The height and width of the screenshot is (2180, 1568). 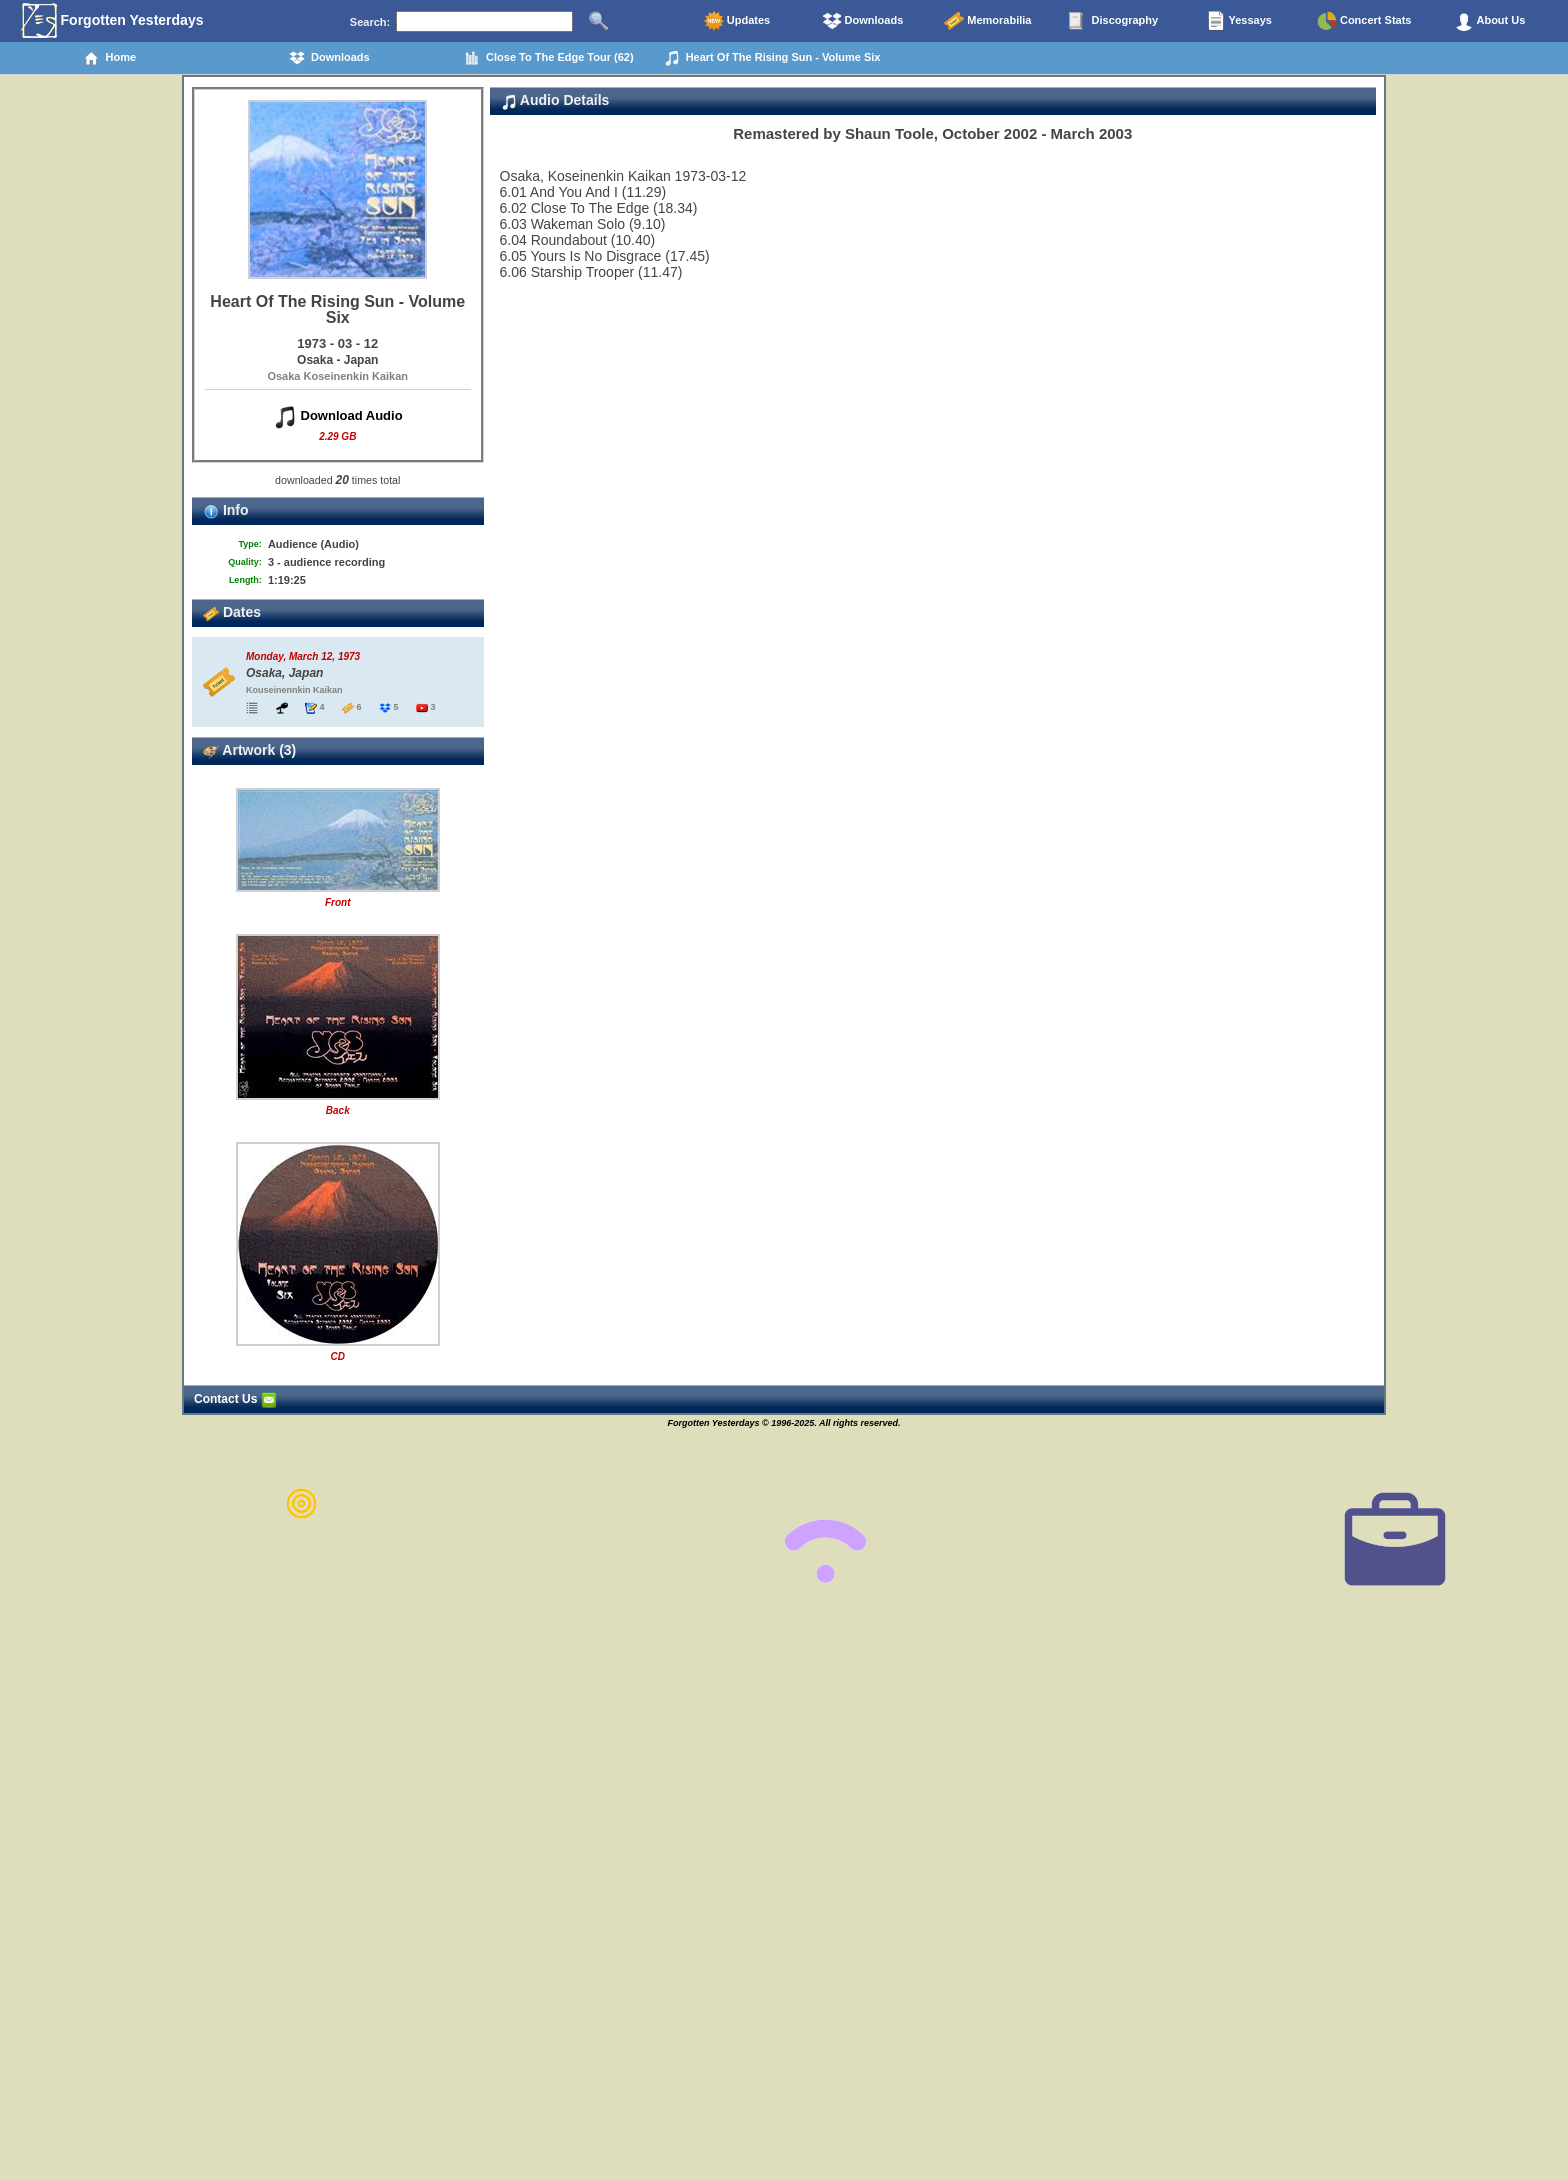 I want to click on access work or business-related content, so click(x=1395, y=1543).